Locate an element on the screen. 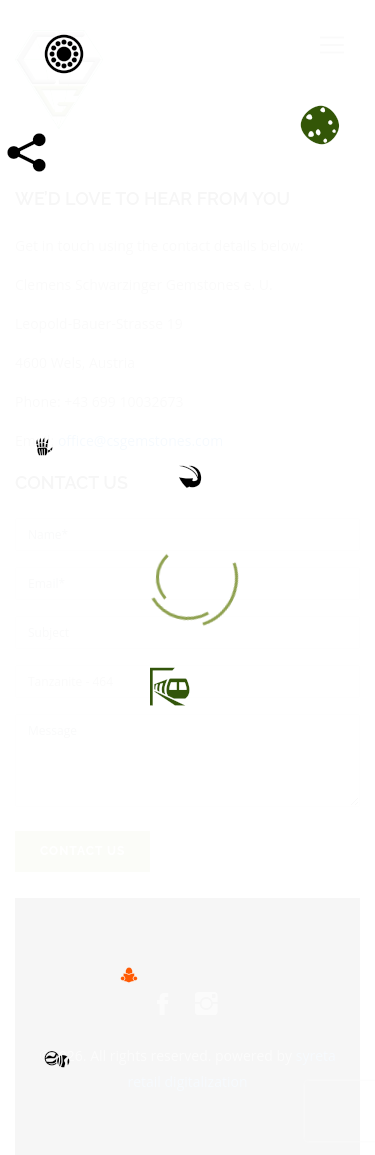 This screenshot has width=375, height=1155. play a marble game is located at coordinates (57, 1056).